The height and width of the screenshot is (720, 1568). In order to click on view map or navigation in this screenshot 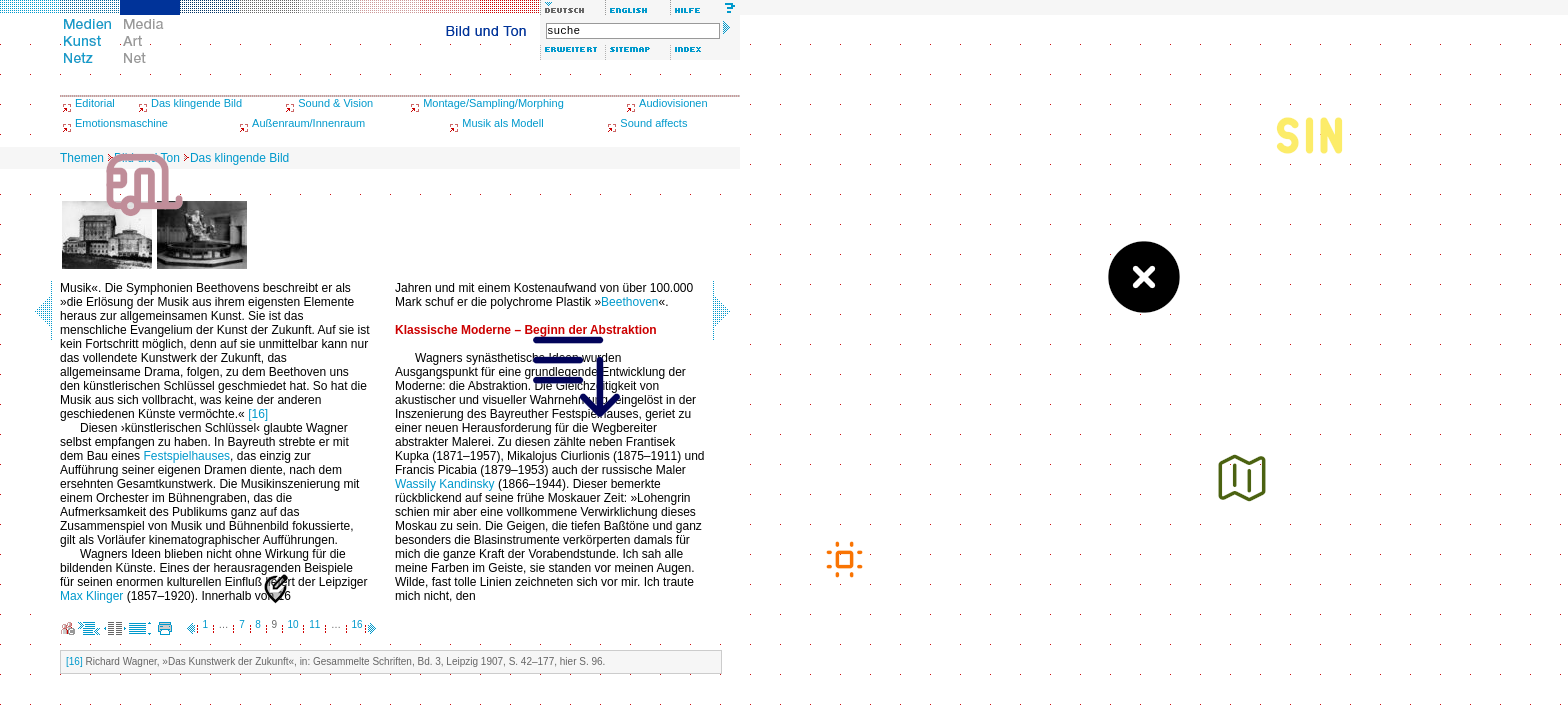, I will do `click(1242, 478)`.